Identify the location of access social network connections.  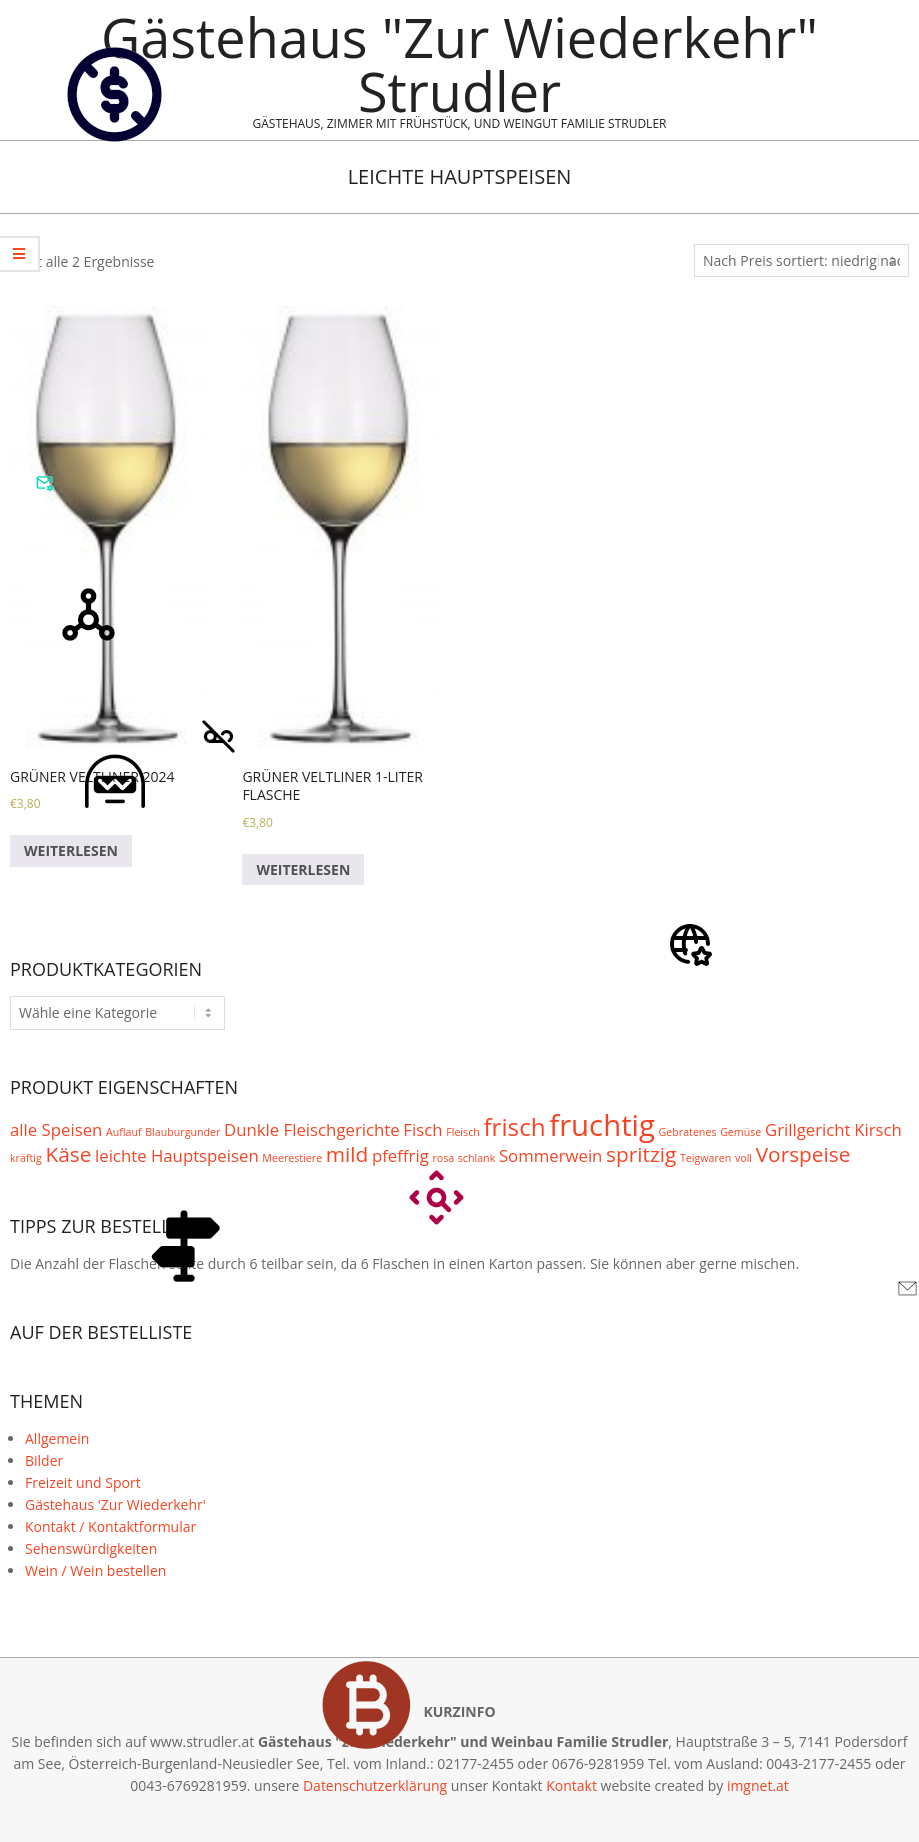
(88, 614).